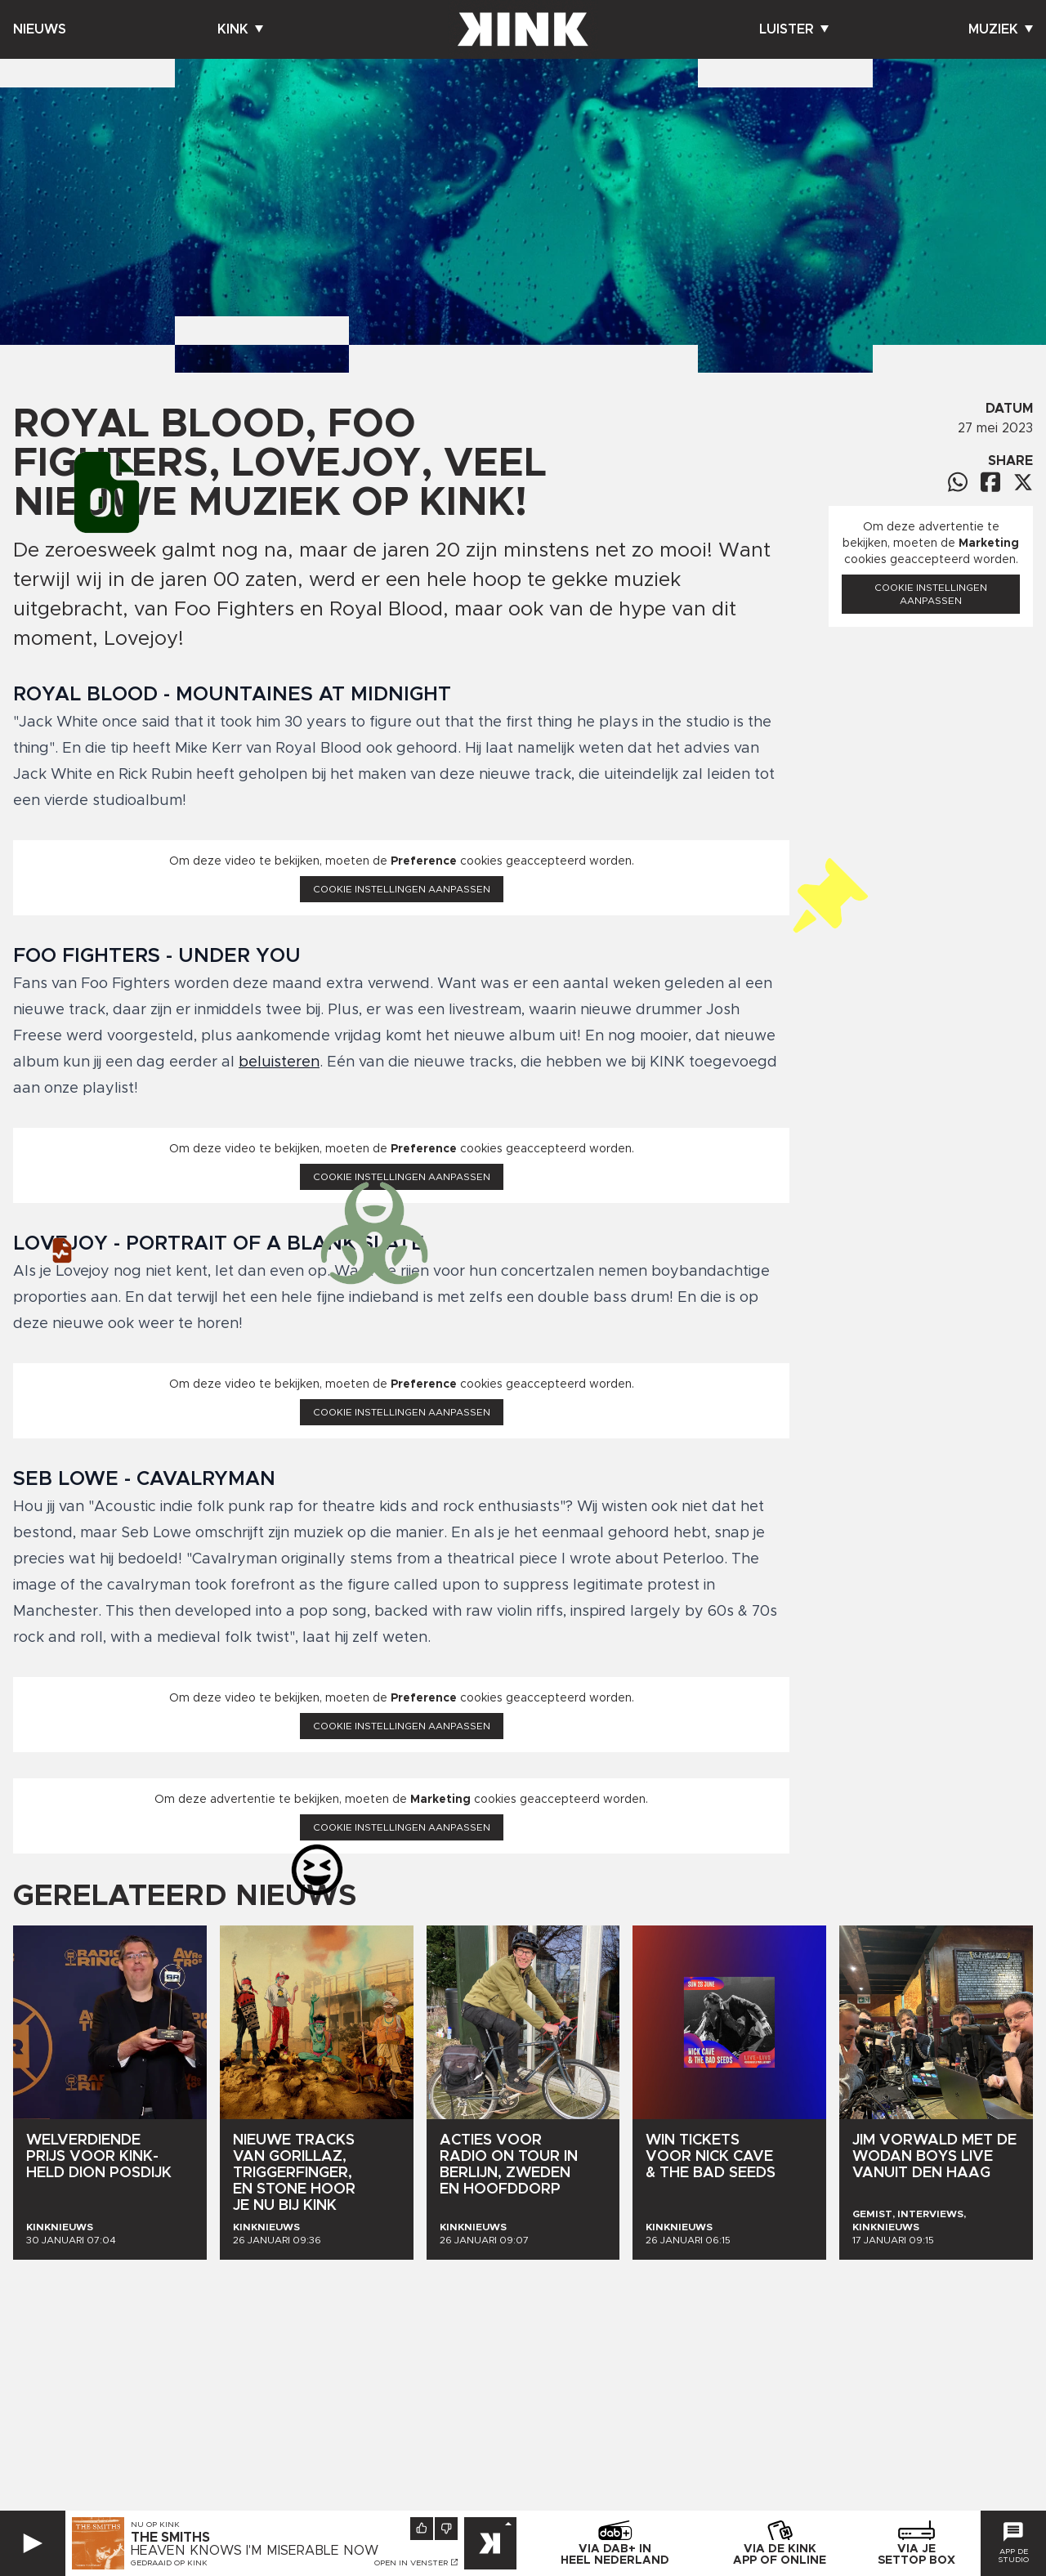 The width and height of the screenshot is (1046, 2576). Describe the element at coordinates (374, 1233) in the screenshot. I see `indicates hazardous or dangerous content` at that location.